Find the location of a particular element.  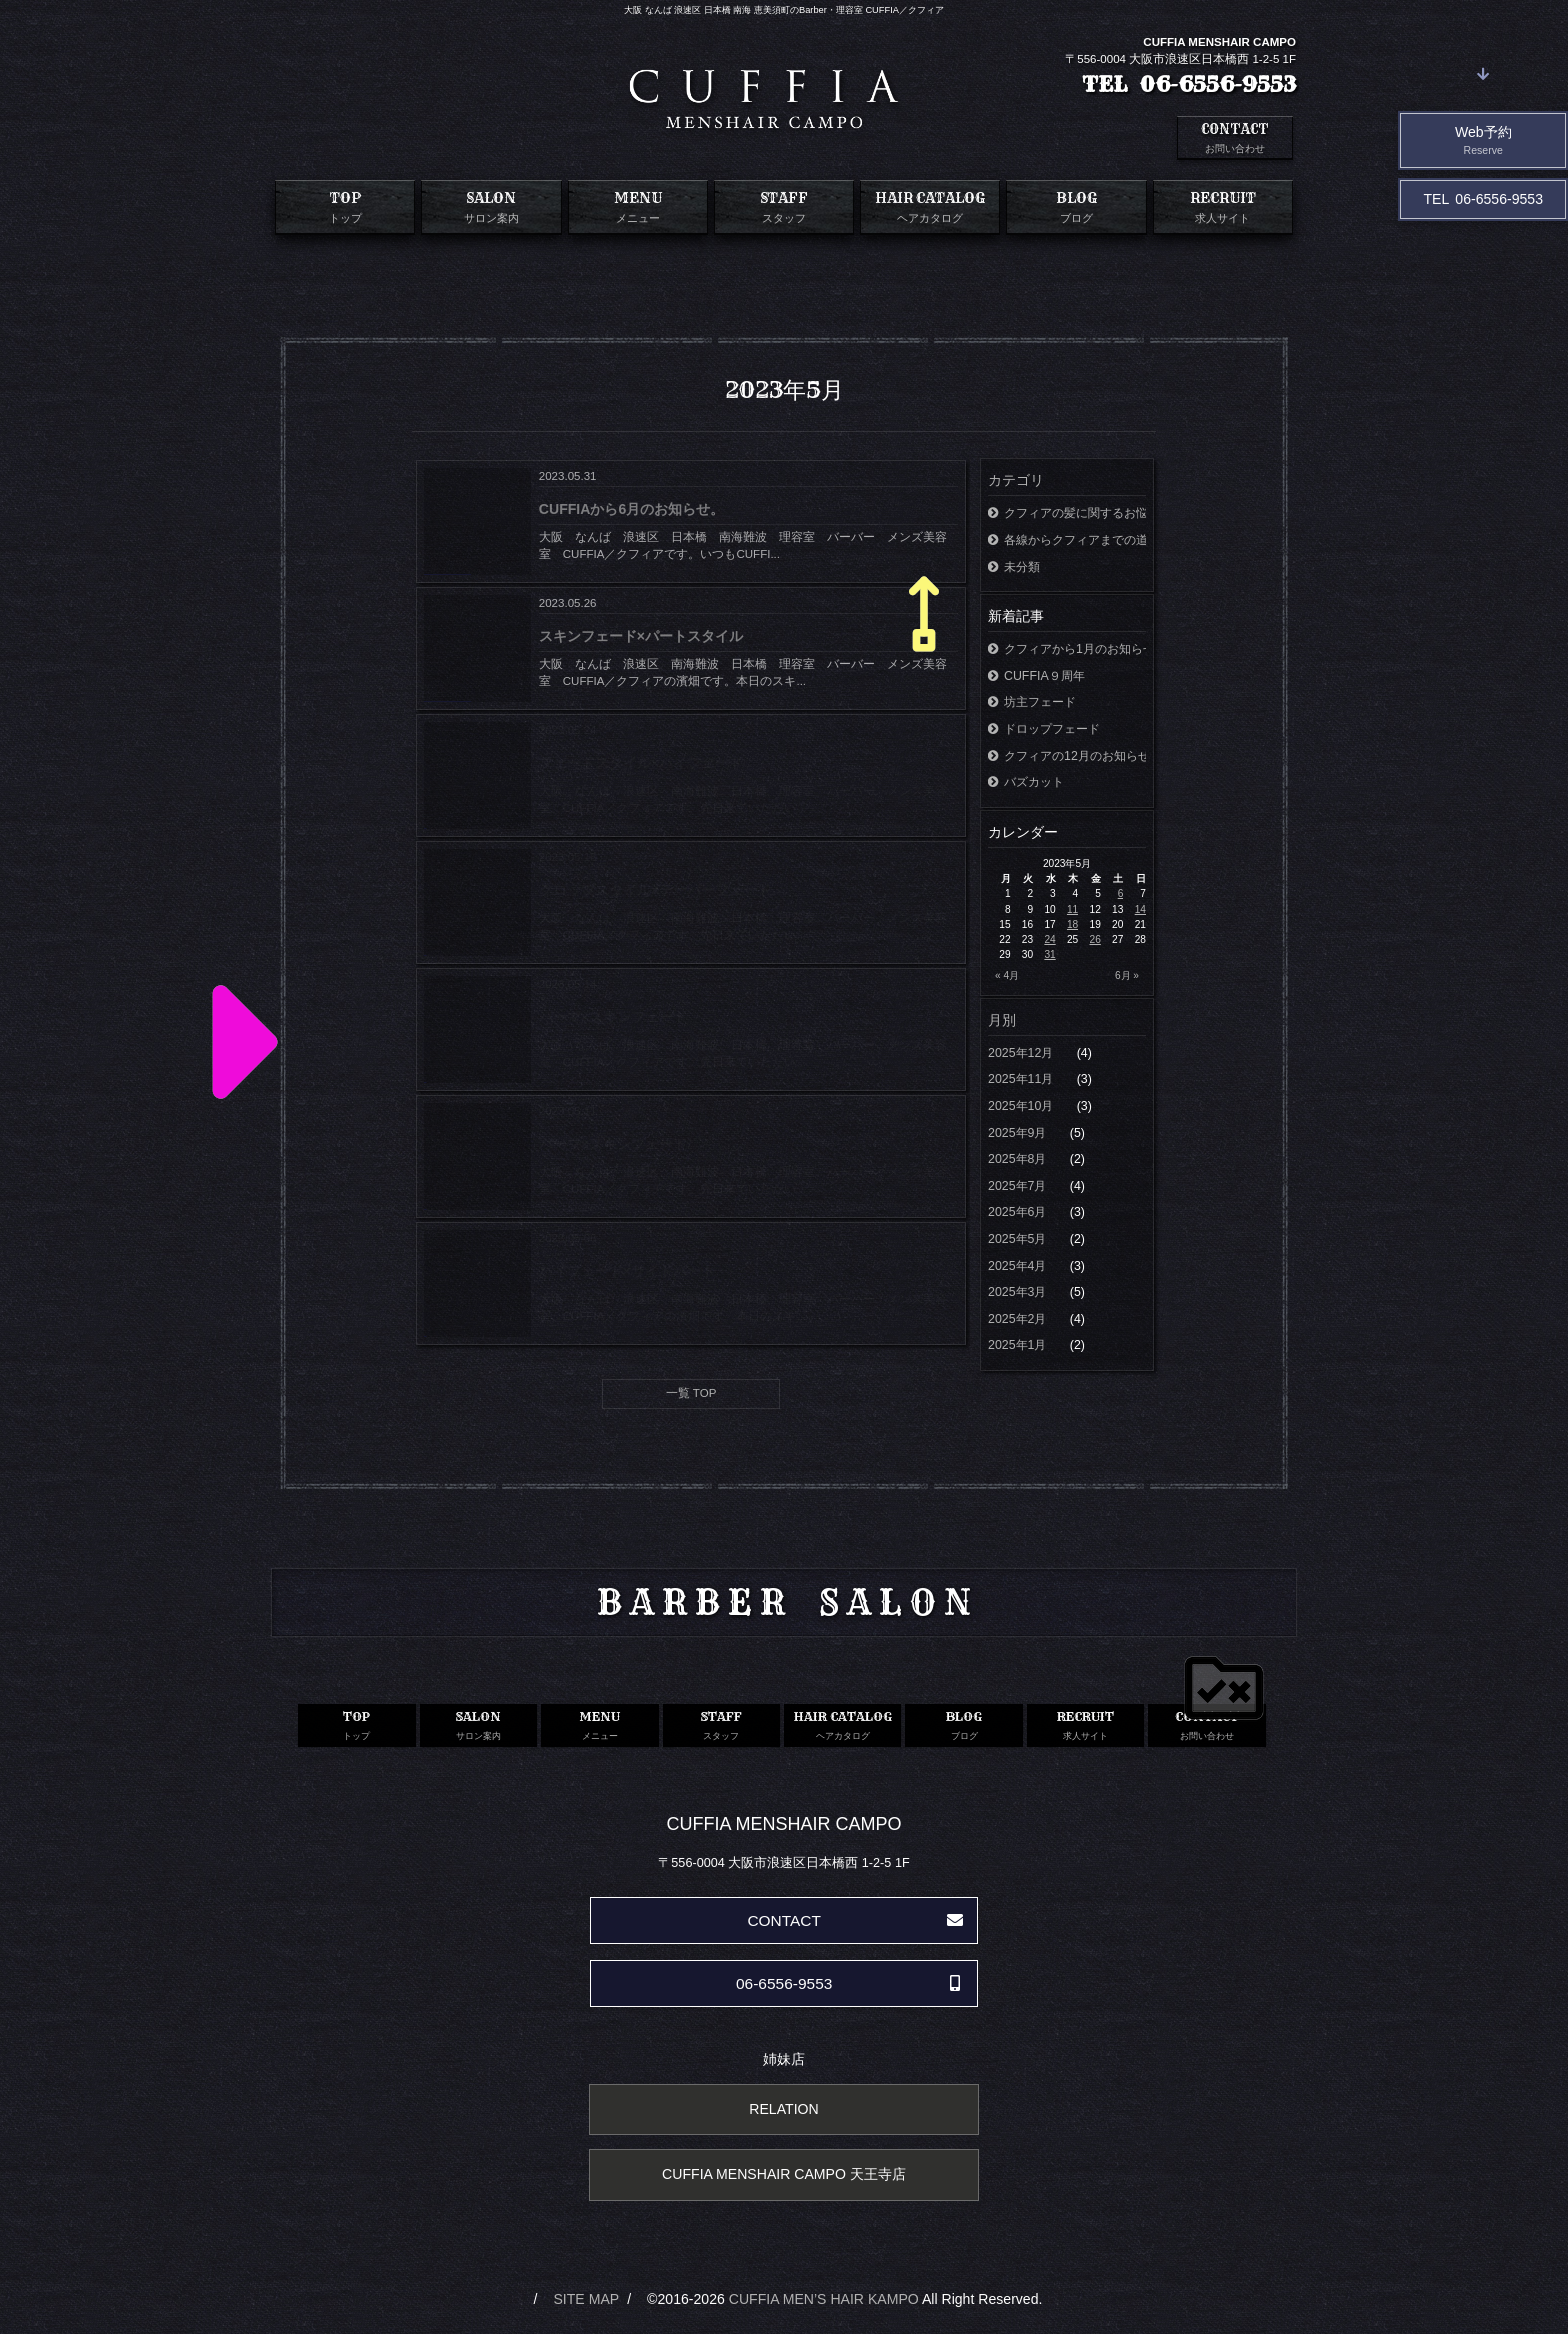

access folder with validation rules is located at coordinates (1224, 1688).